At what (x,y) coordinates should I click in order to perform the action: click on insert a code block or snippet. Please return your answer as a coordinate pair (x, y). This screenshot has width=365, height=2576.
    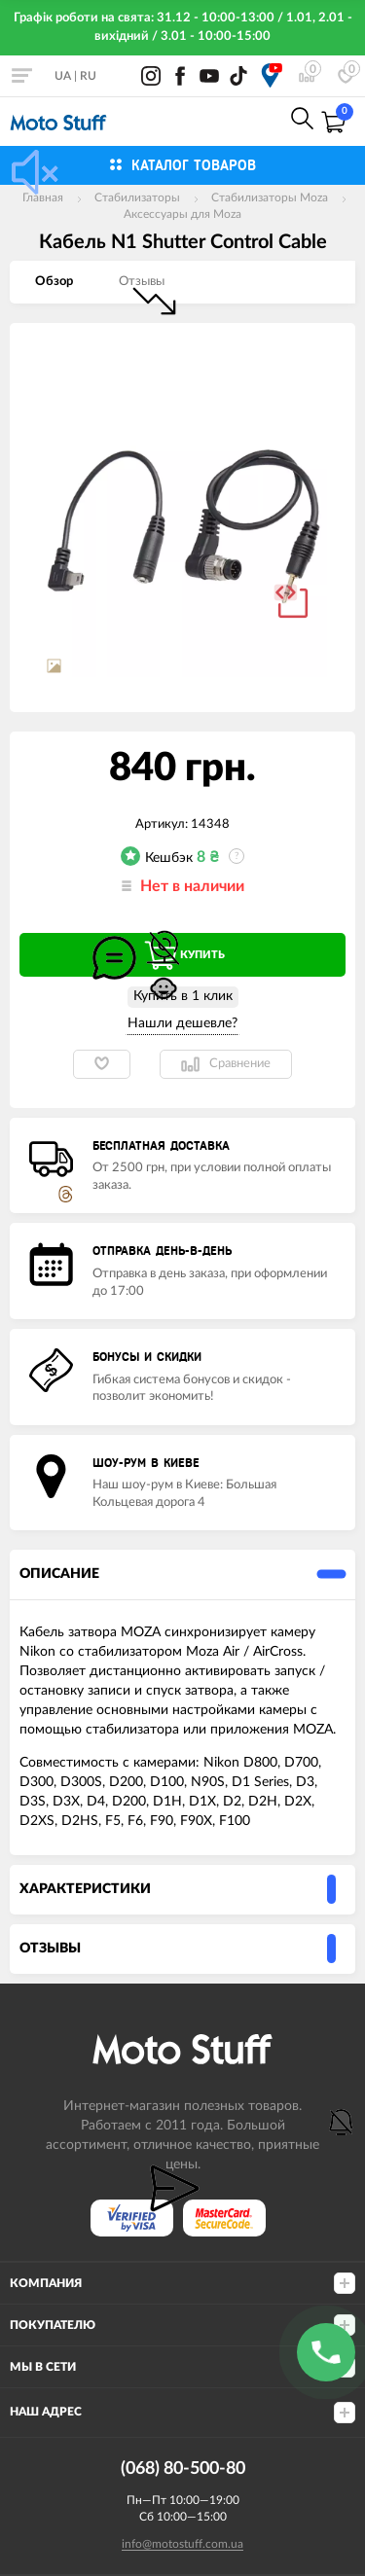
    Looking at the image, I should click on (293, 603).